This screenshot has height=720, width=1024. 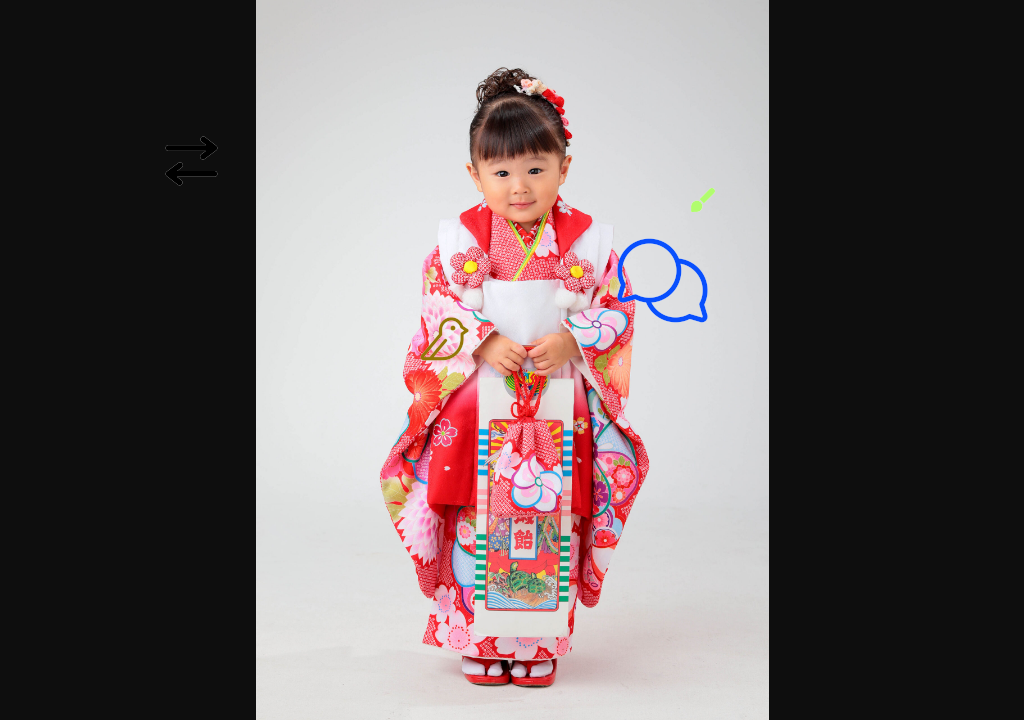 What do you see at coordinates (445, 340) in the screenshot?
I see `access twitter or social media sharing` at bounding box center [445, 340].